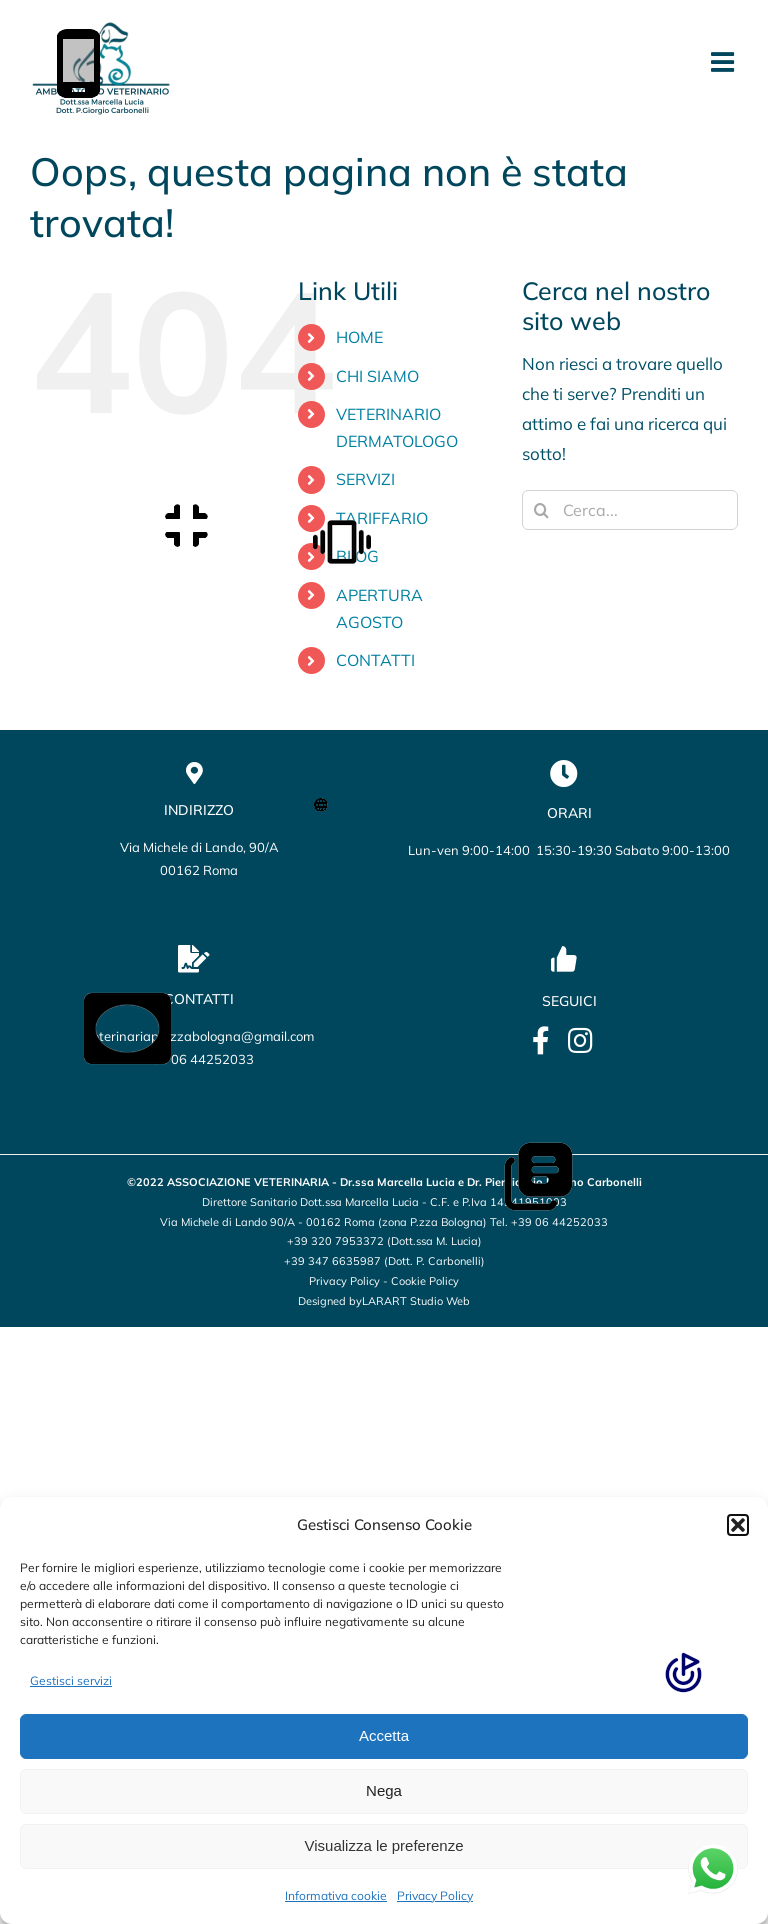 The height and width of the screenshot is (1924, 768). Describe the element at coordinates (186, 525) in the screenshot. I see `exit fullscreen mode` at that location.